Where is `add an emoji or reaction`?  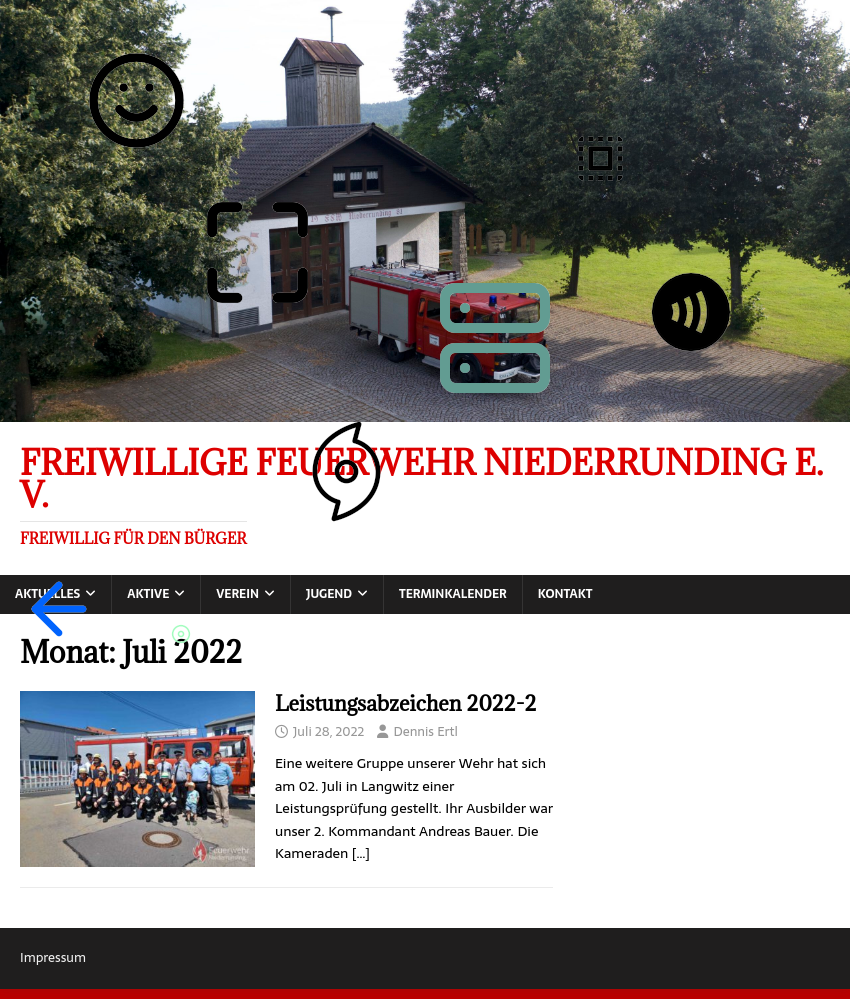
add an emoji or reaction is located at coordinates (136, 100).